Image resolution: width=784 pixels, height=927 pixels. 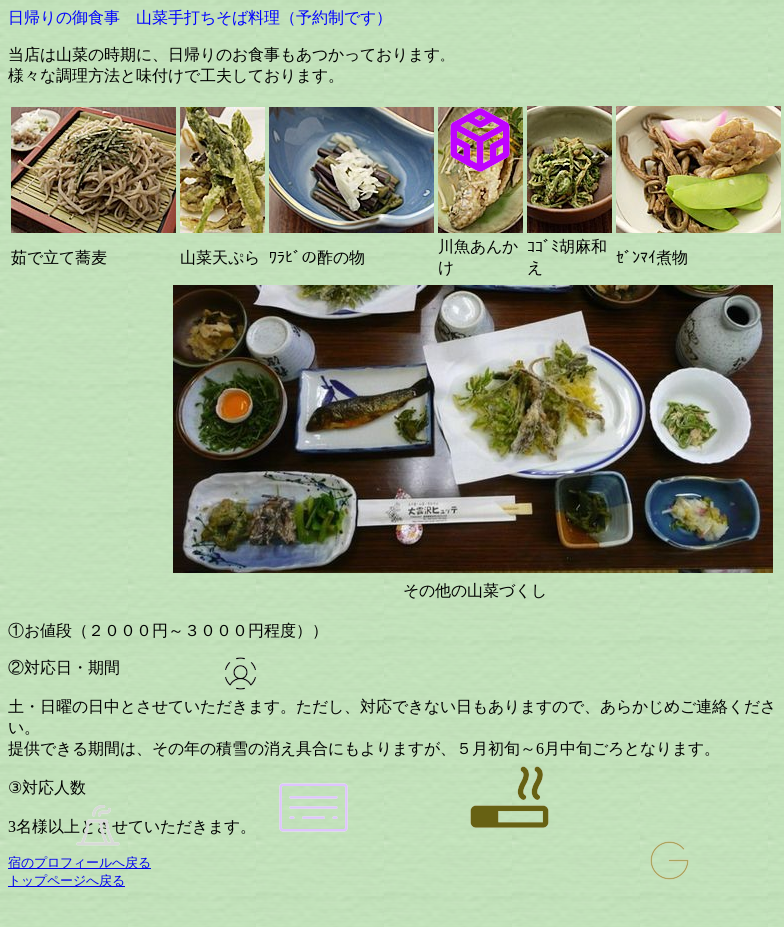 I want to click on indicates nuclear power or energy facility, so click(x=98, y=828).